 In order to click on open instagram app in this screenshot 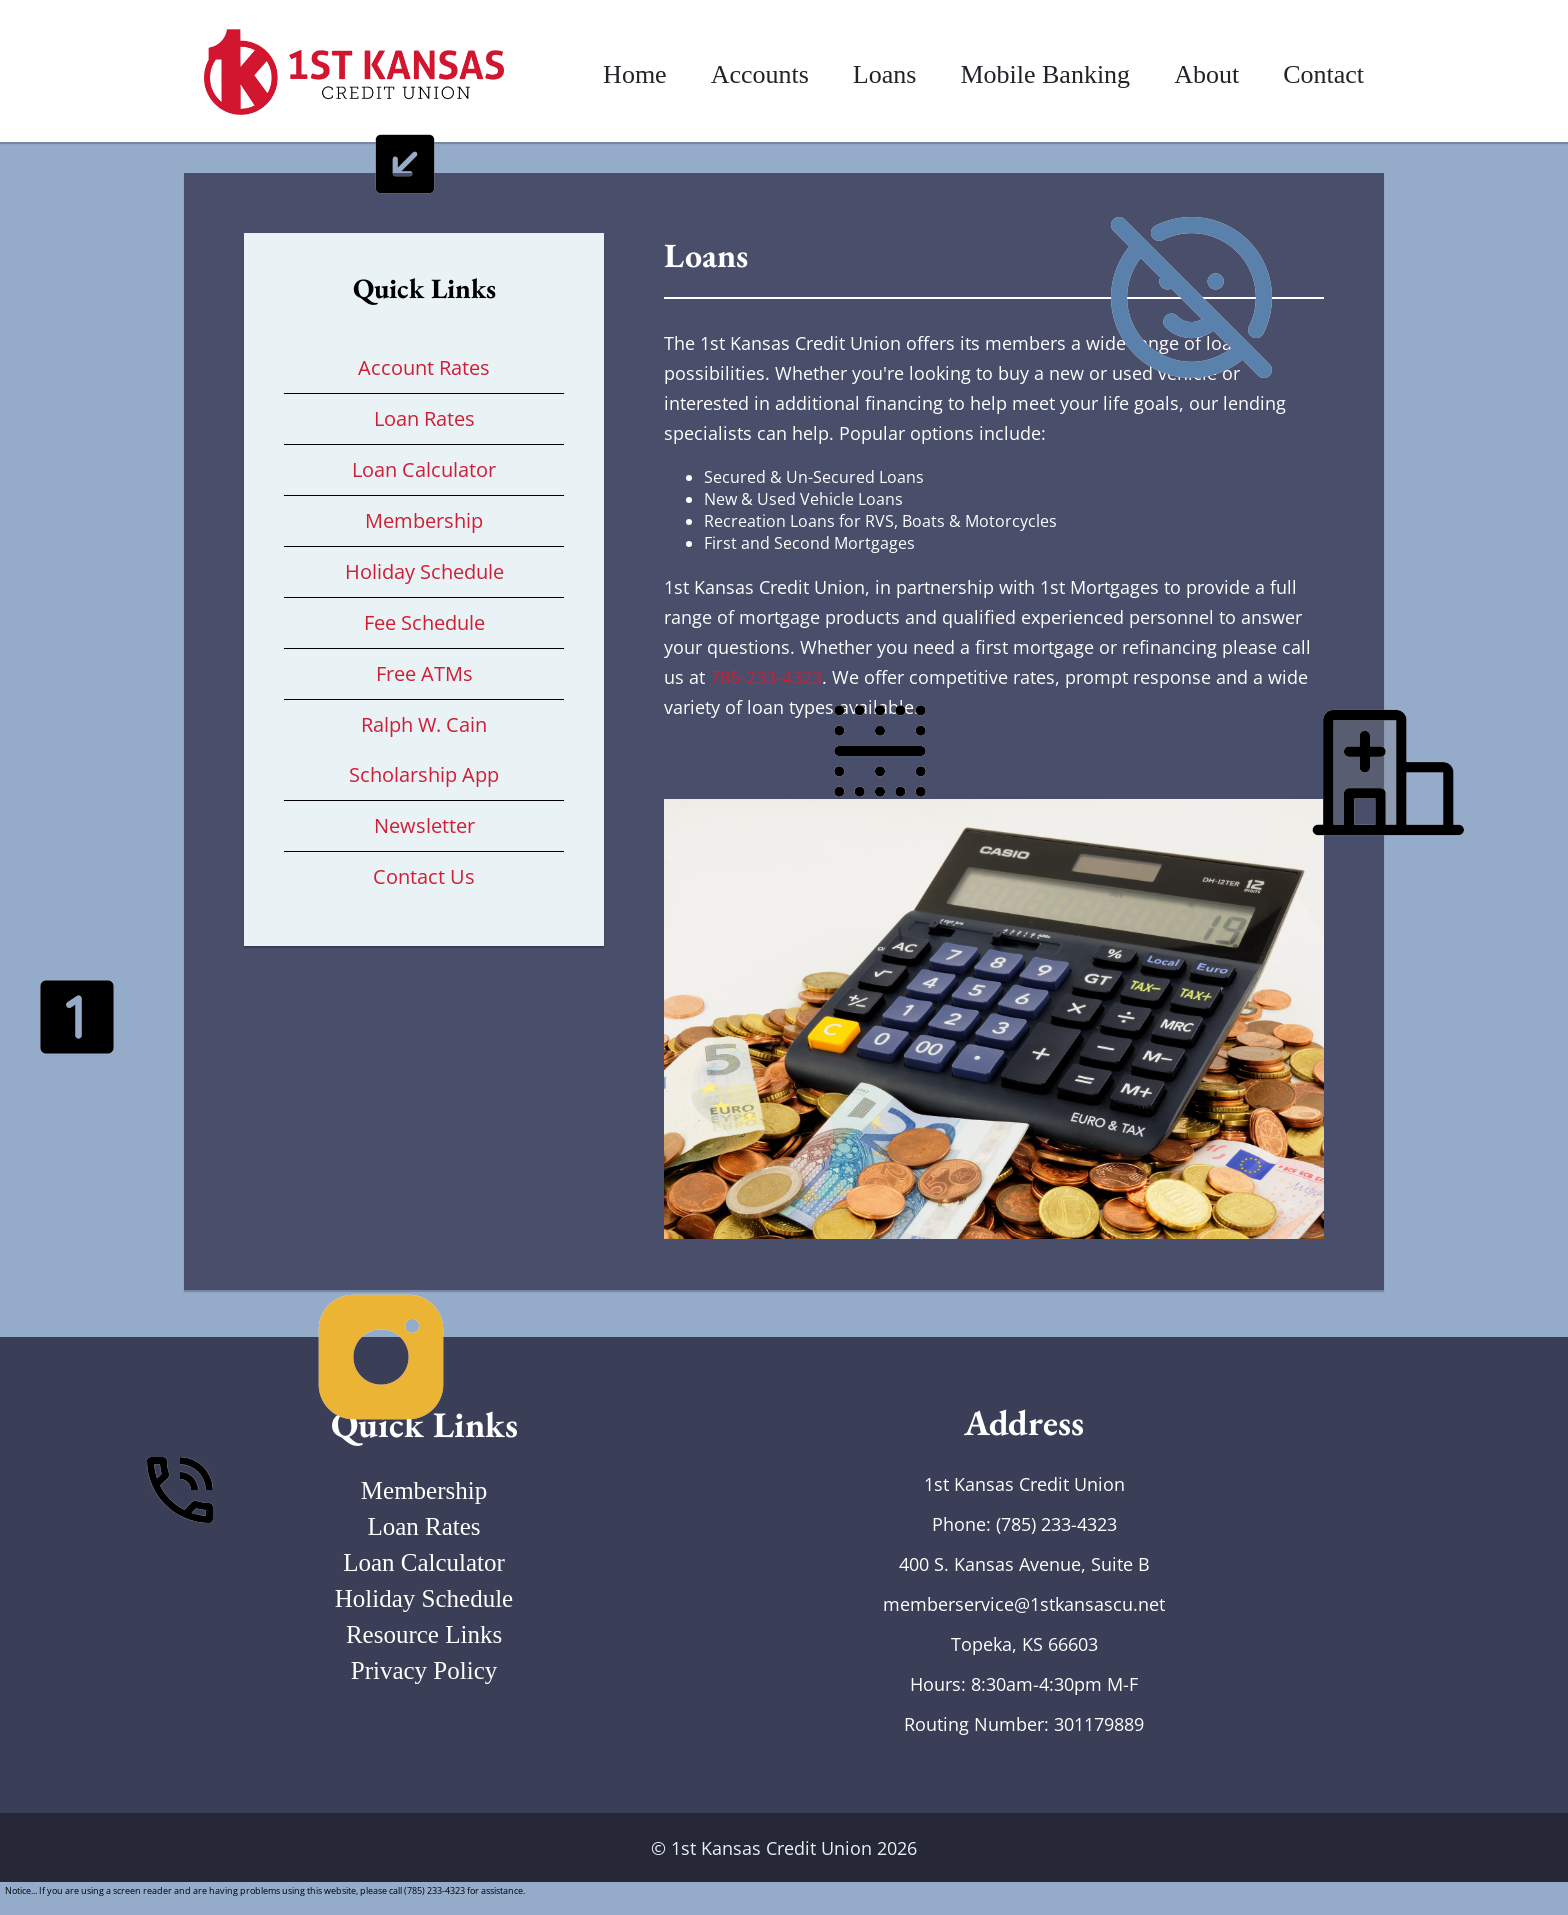, I will do `click(381, 1357)`.